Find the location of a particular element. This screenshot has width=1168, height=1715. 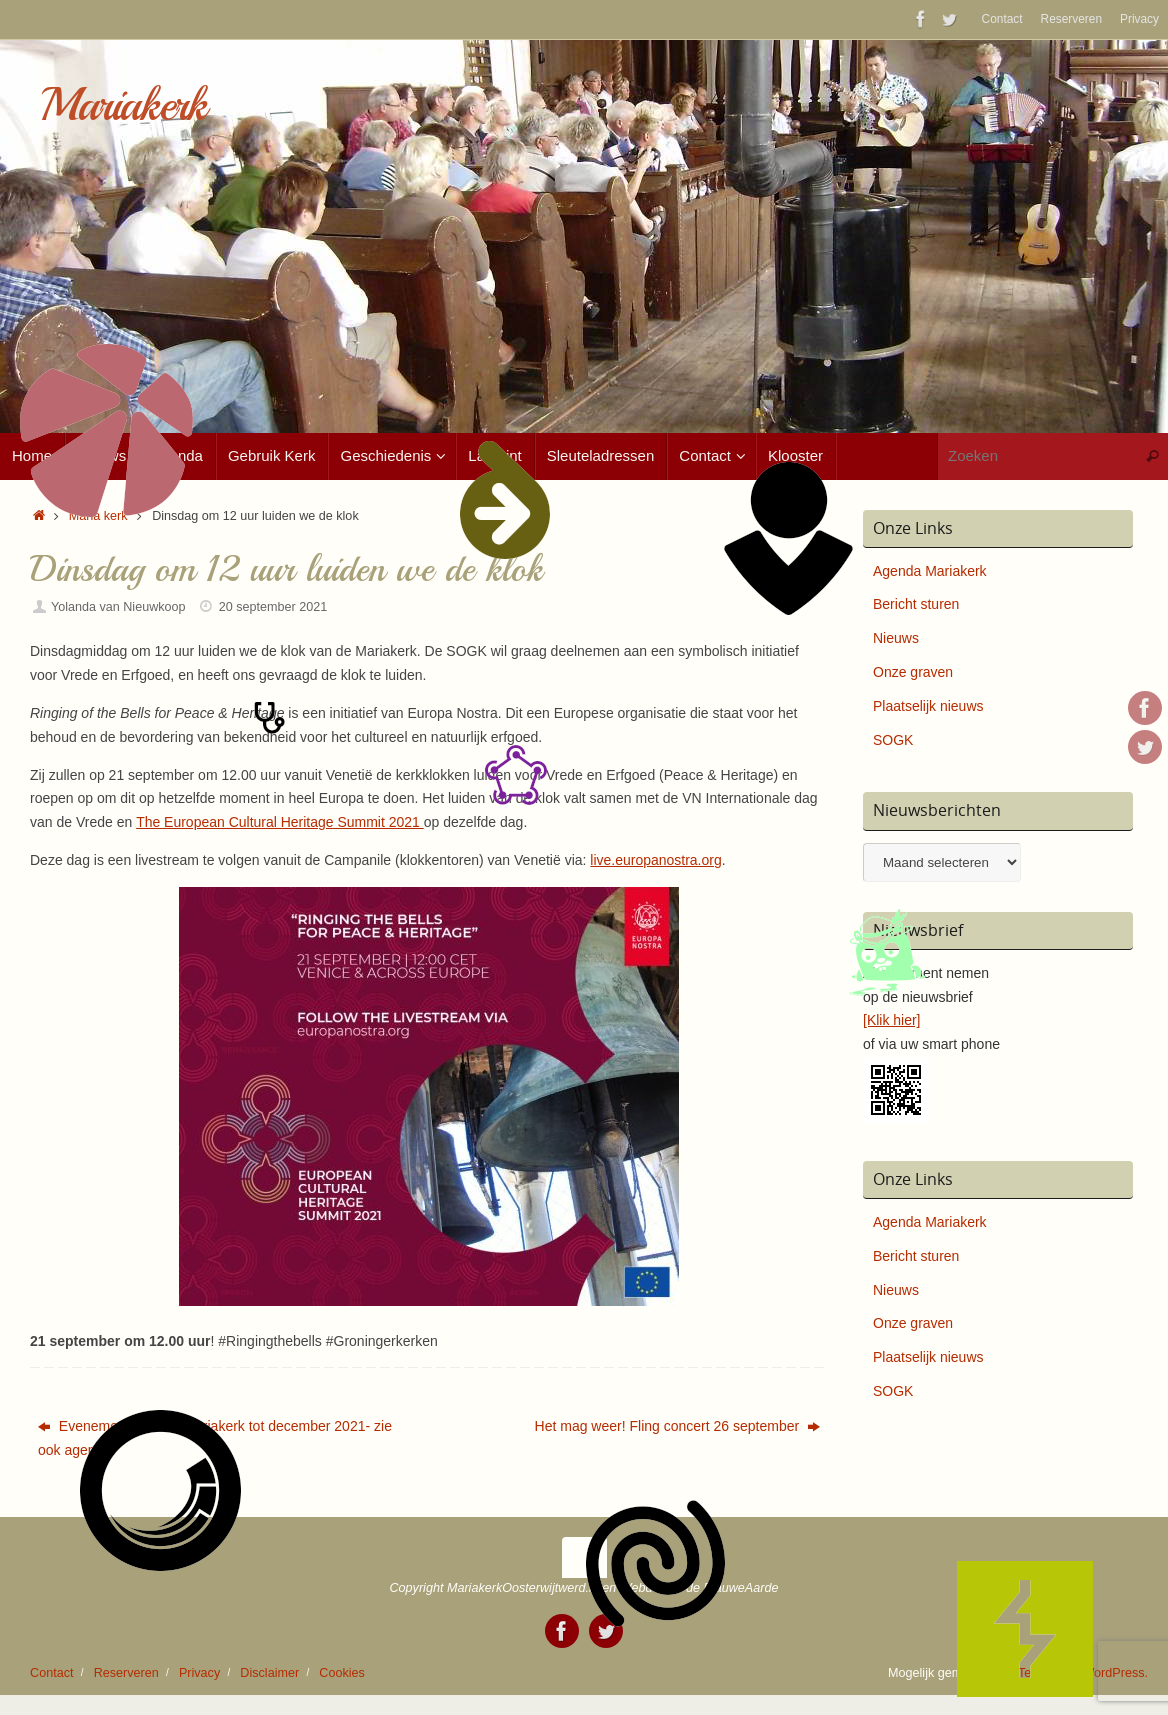

access health or medical features is located at coordinates (268, 717).